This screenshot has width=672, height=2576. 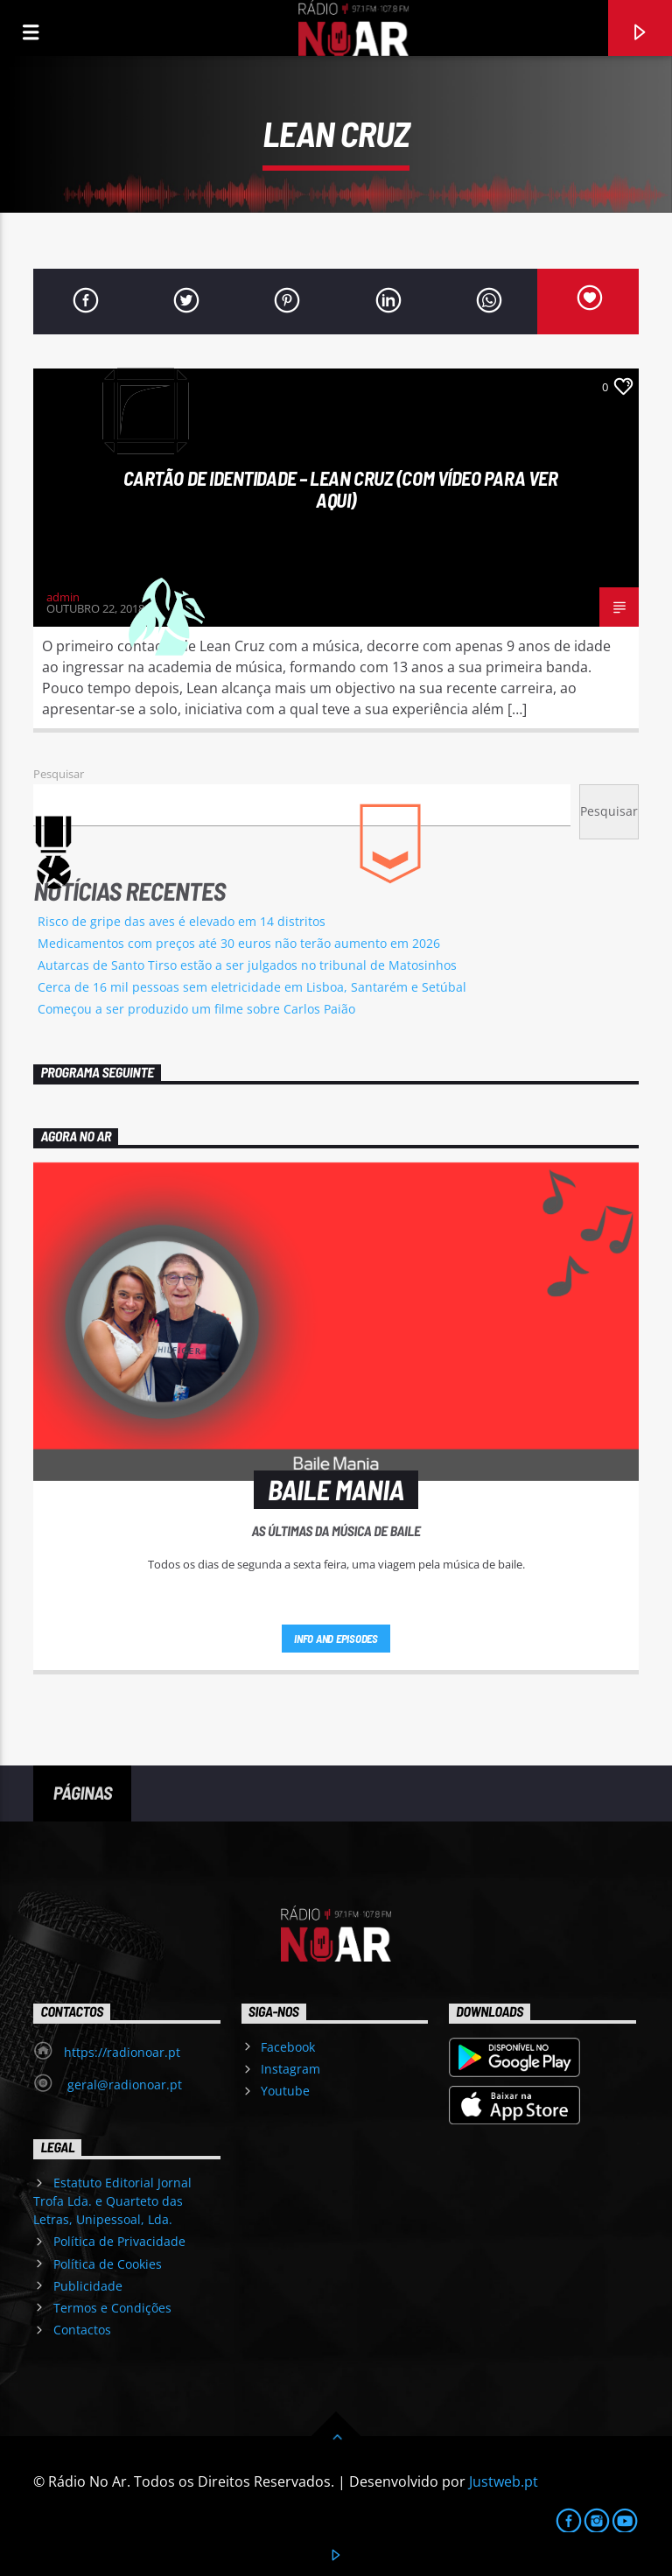 I want to click on view achievements or awards, so click(x=53, y=853).